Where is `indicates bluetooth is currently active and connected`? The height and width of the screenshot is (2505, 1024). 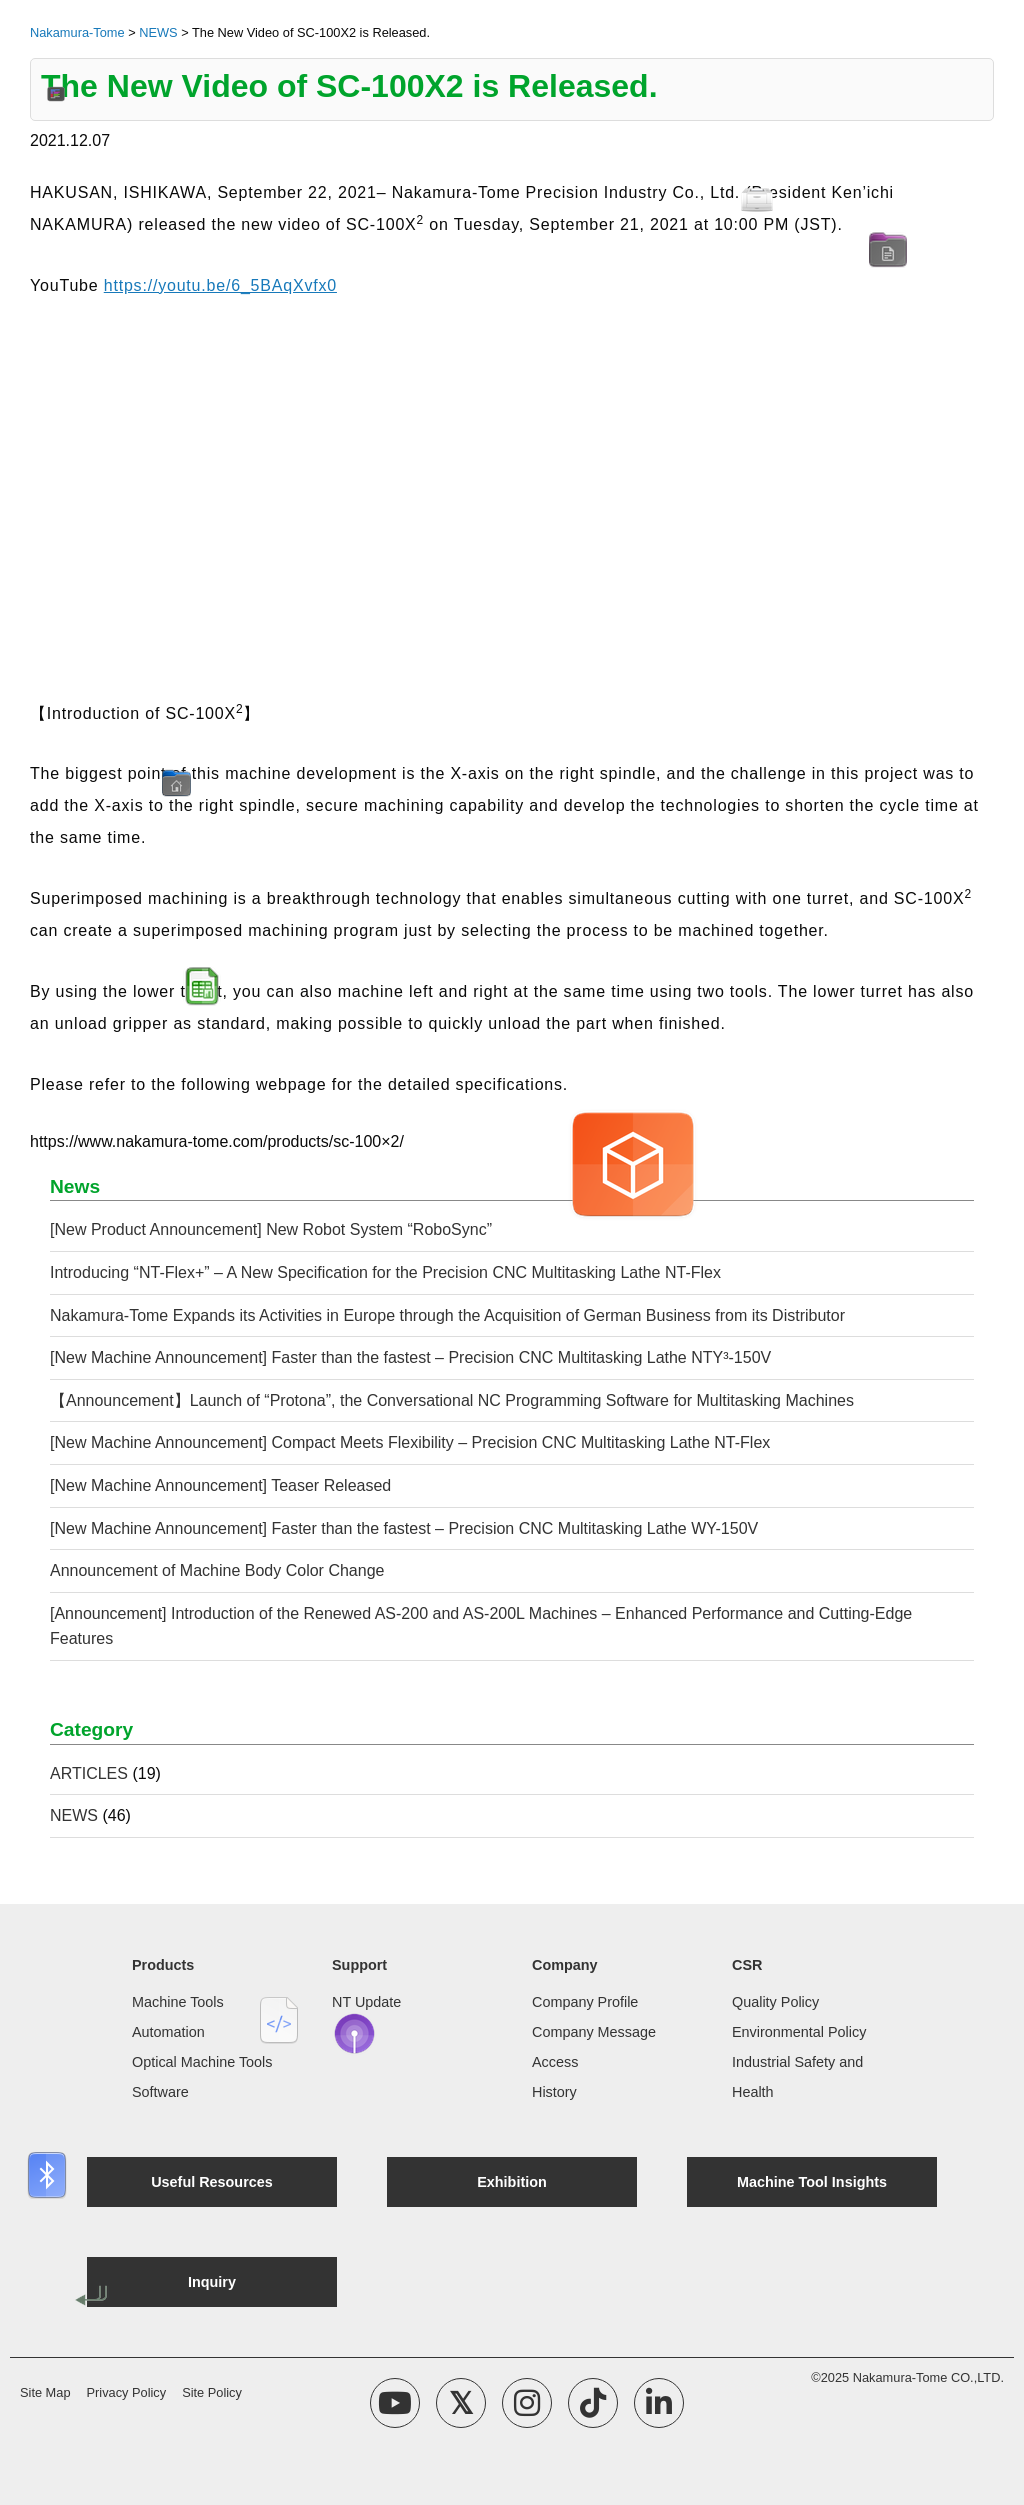
indicates bluetooth is currently active and connected is located at coordinates (47, 2175).